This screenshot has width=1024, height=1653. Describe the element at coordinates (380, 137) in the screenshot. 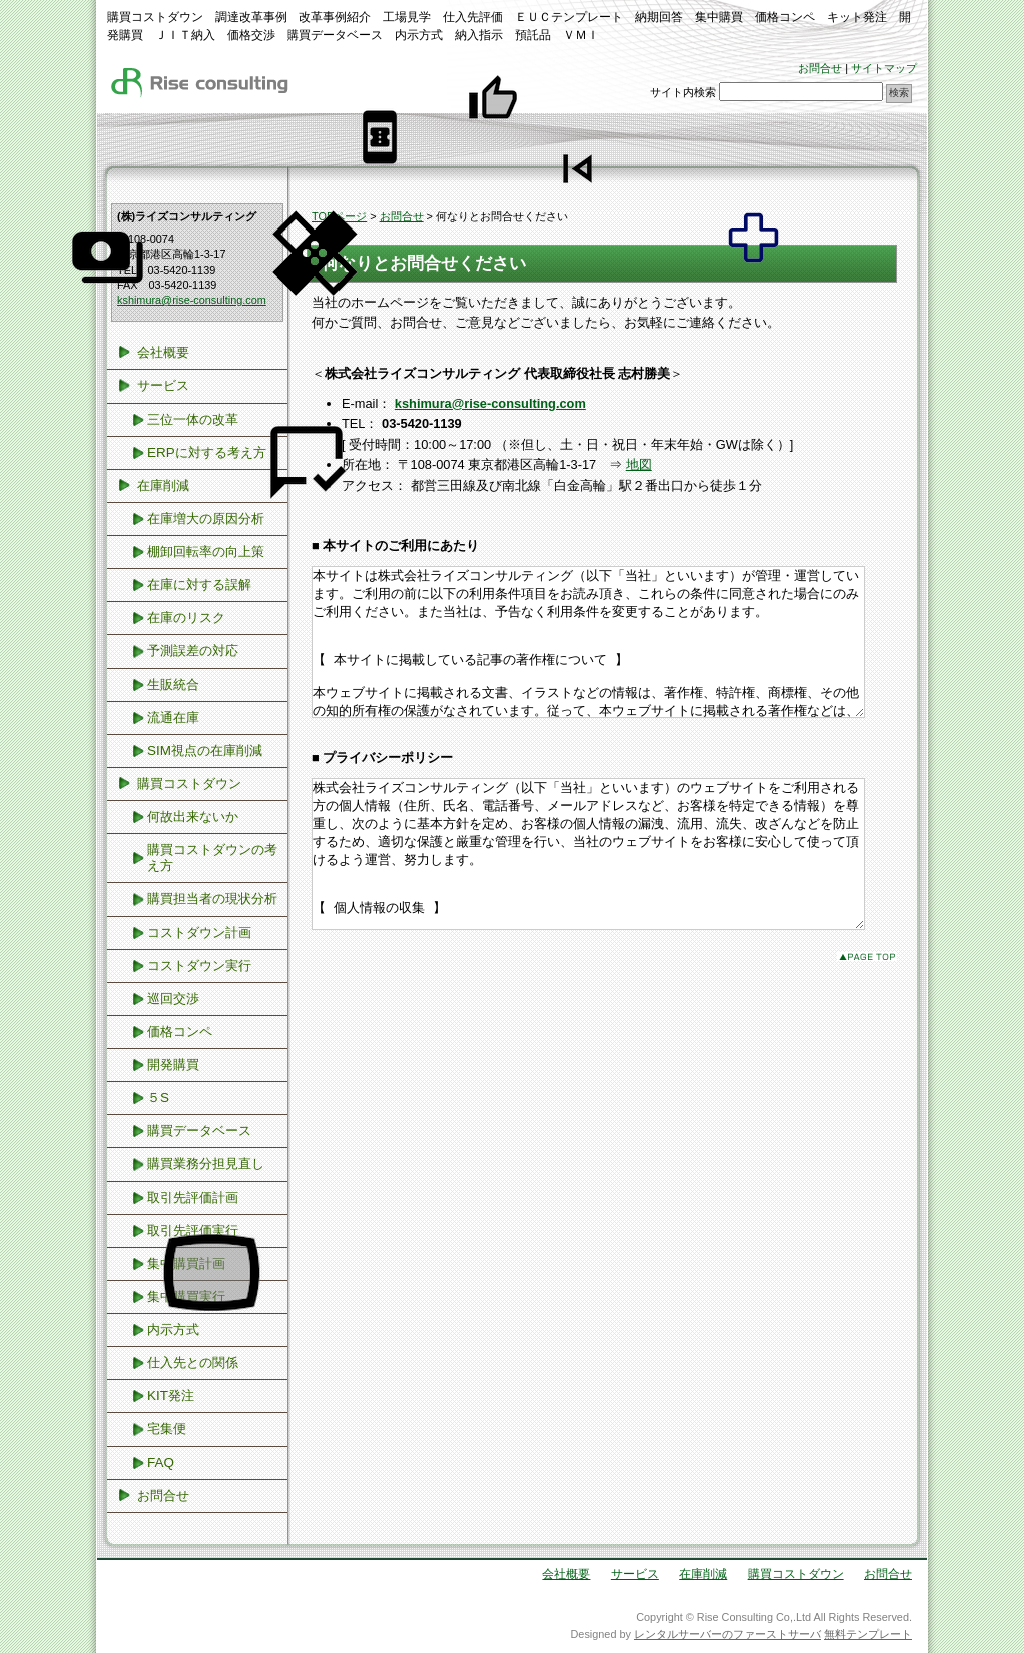

I see `book or reserve tickets online` at that location.